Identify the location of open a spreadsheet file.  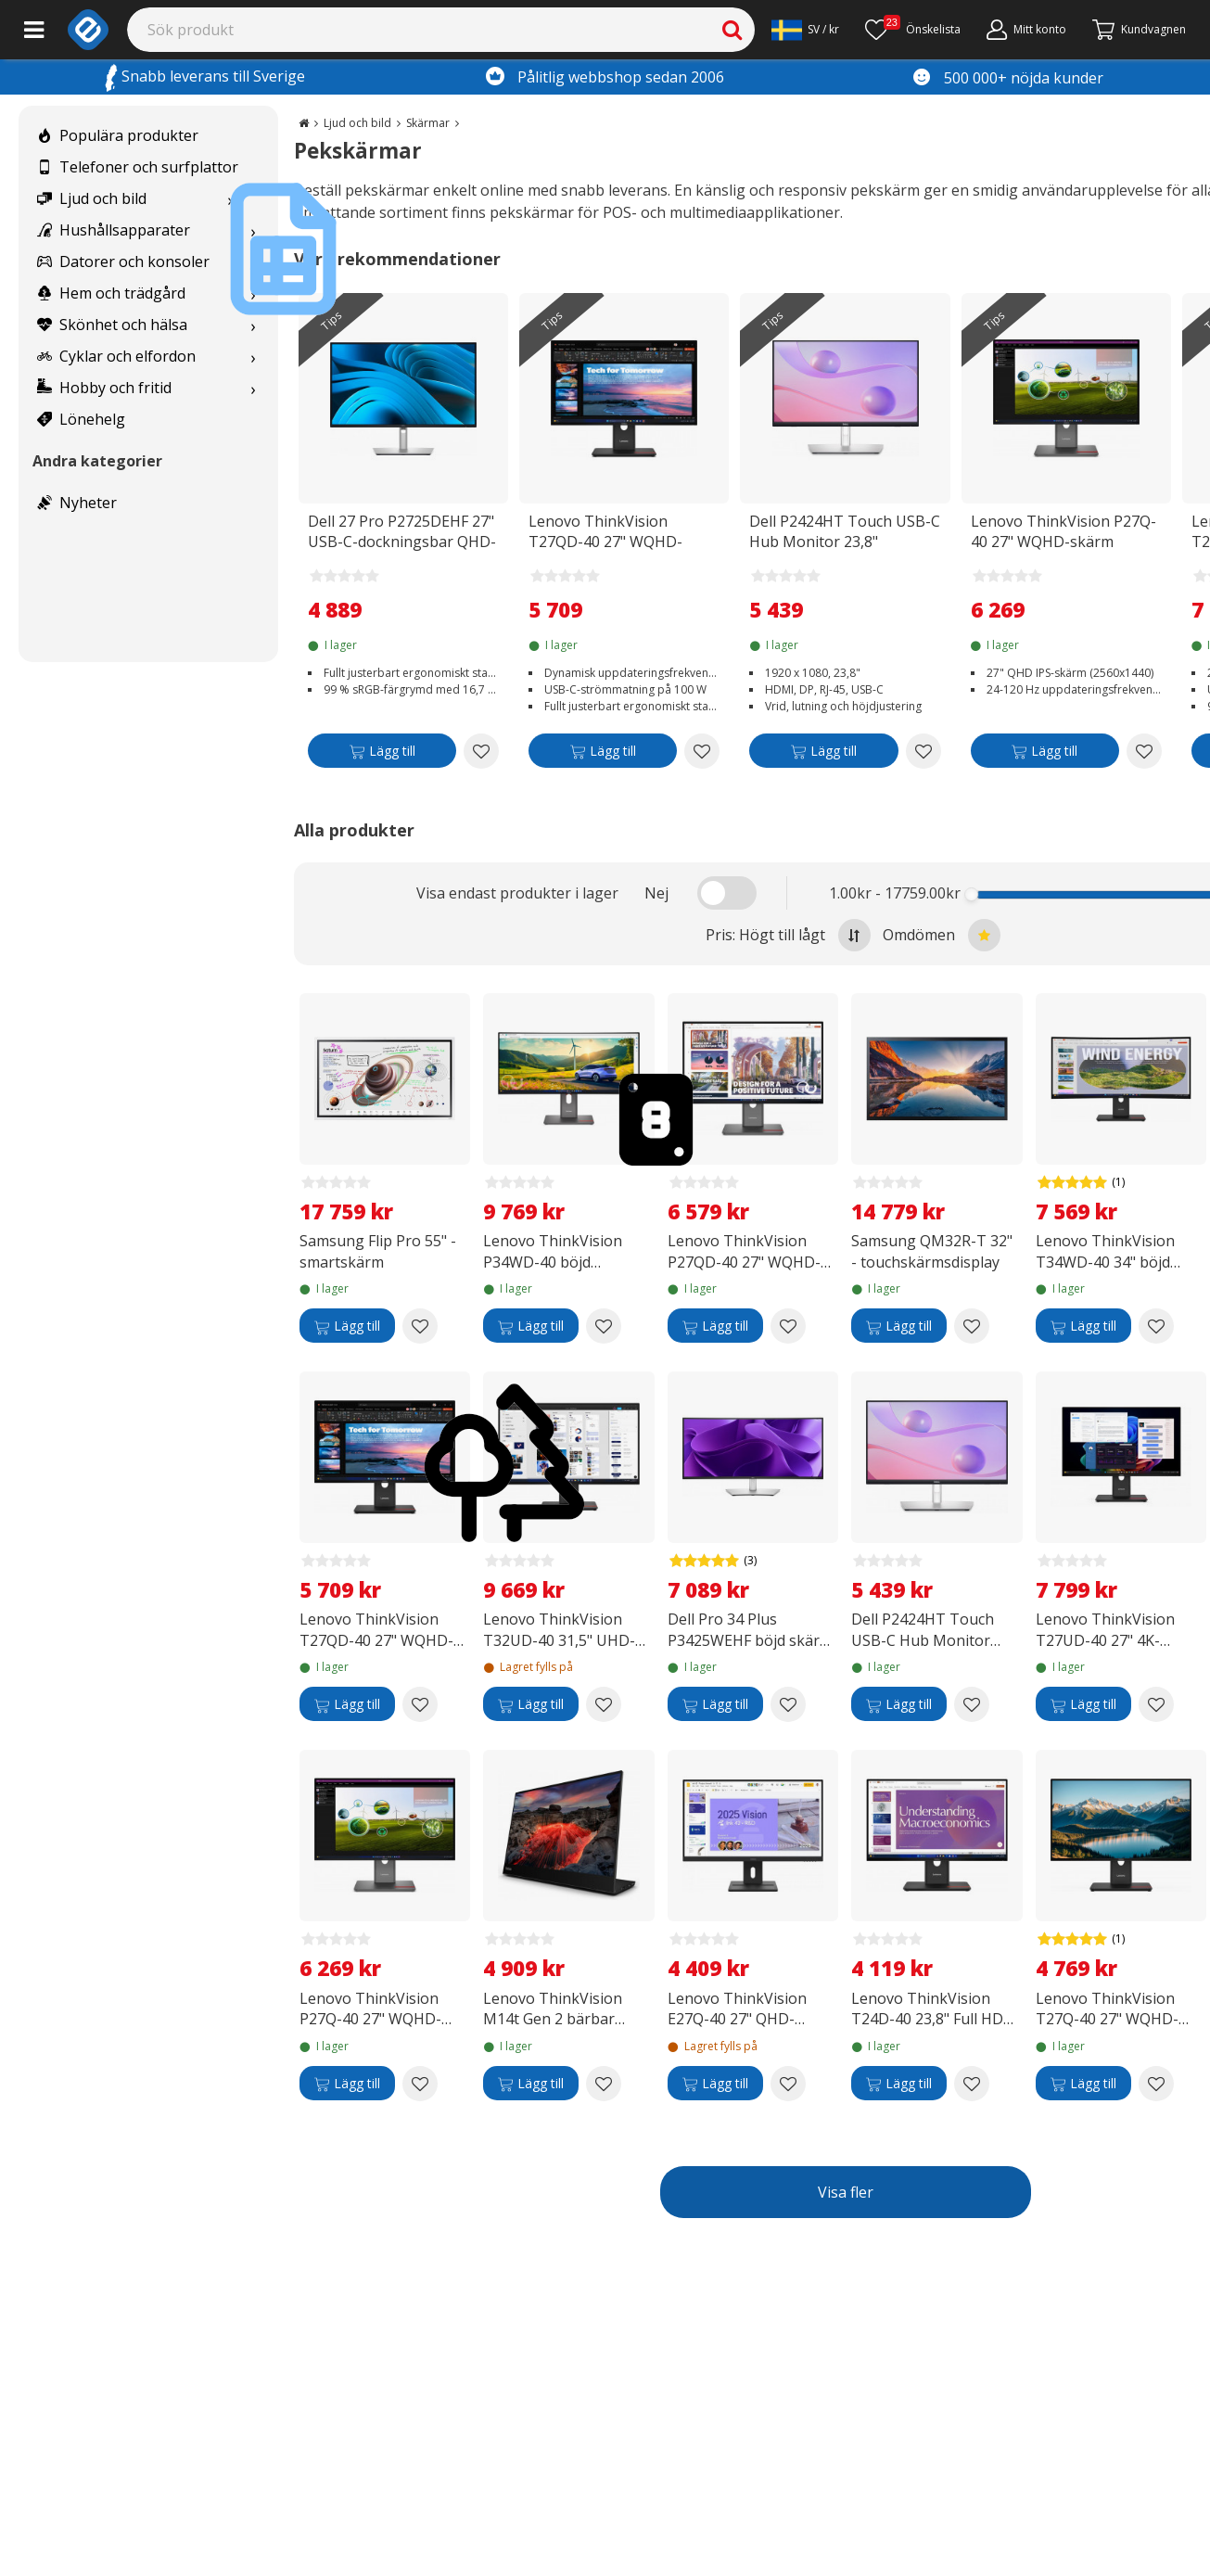
(283, 249).